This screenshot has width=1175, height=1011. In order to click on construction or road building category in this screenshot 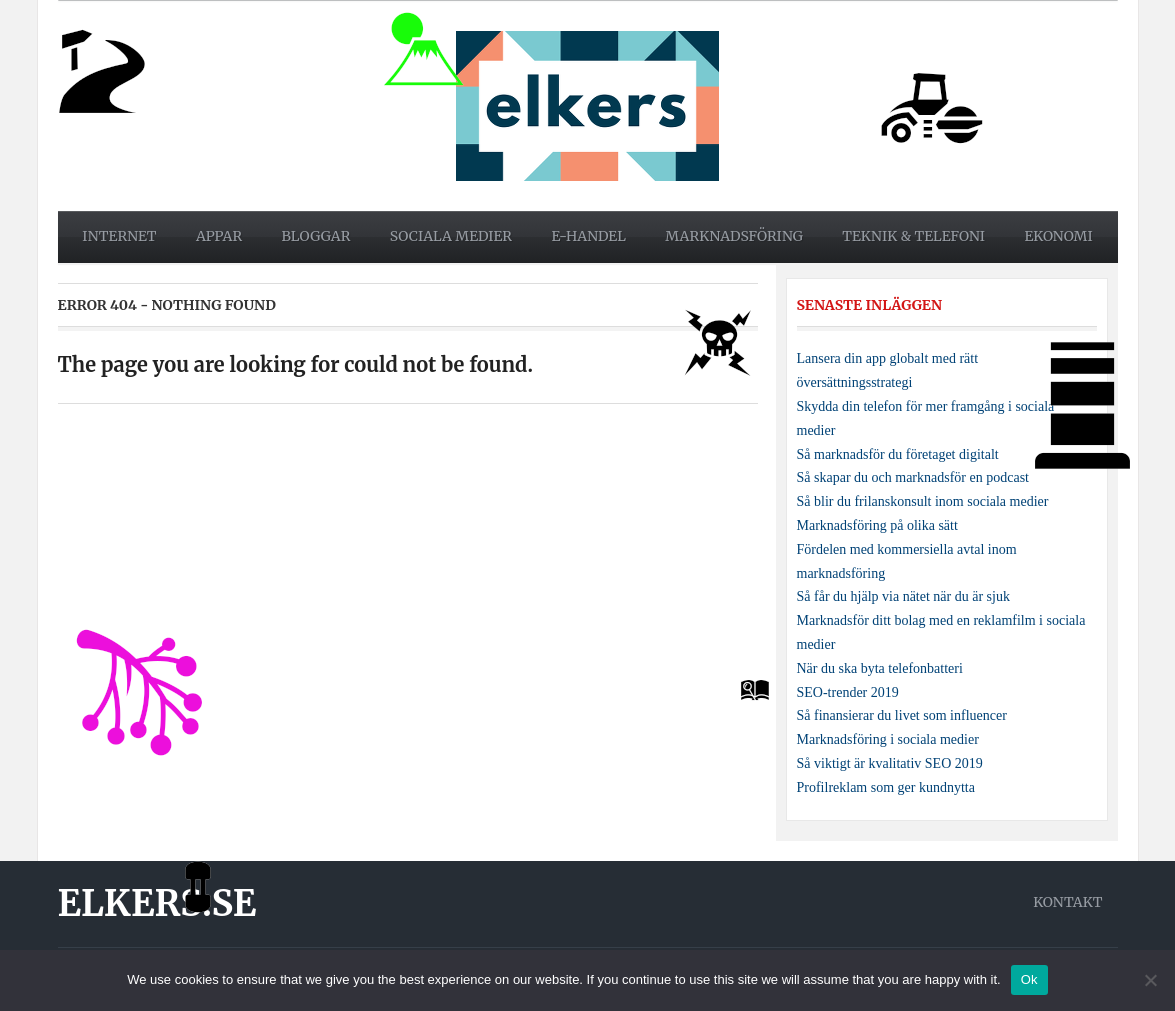, I will do `click(932, 104)`.